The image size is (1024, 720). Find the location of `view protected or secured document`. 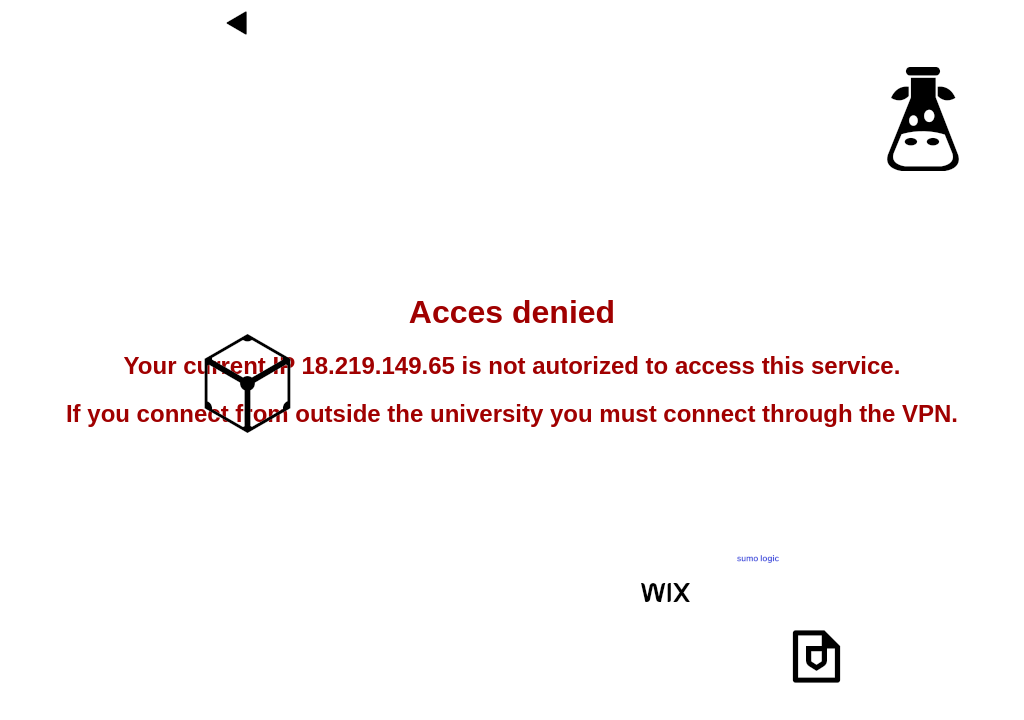

view protected or secured document is located at coordinates (816, 656).